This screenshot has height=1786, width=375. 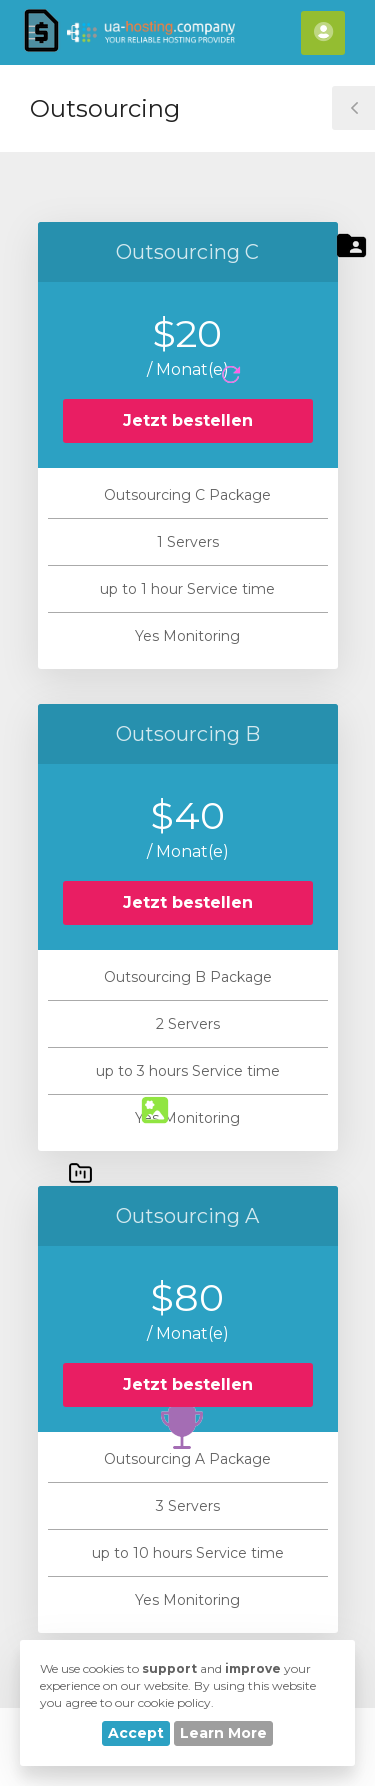 What do you see at coordinates (182, 1428) in the screenshot?
I see `view achievements or awards` at bounding box center [182, 1428].